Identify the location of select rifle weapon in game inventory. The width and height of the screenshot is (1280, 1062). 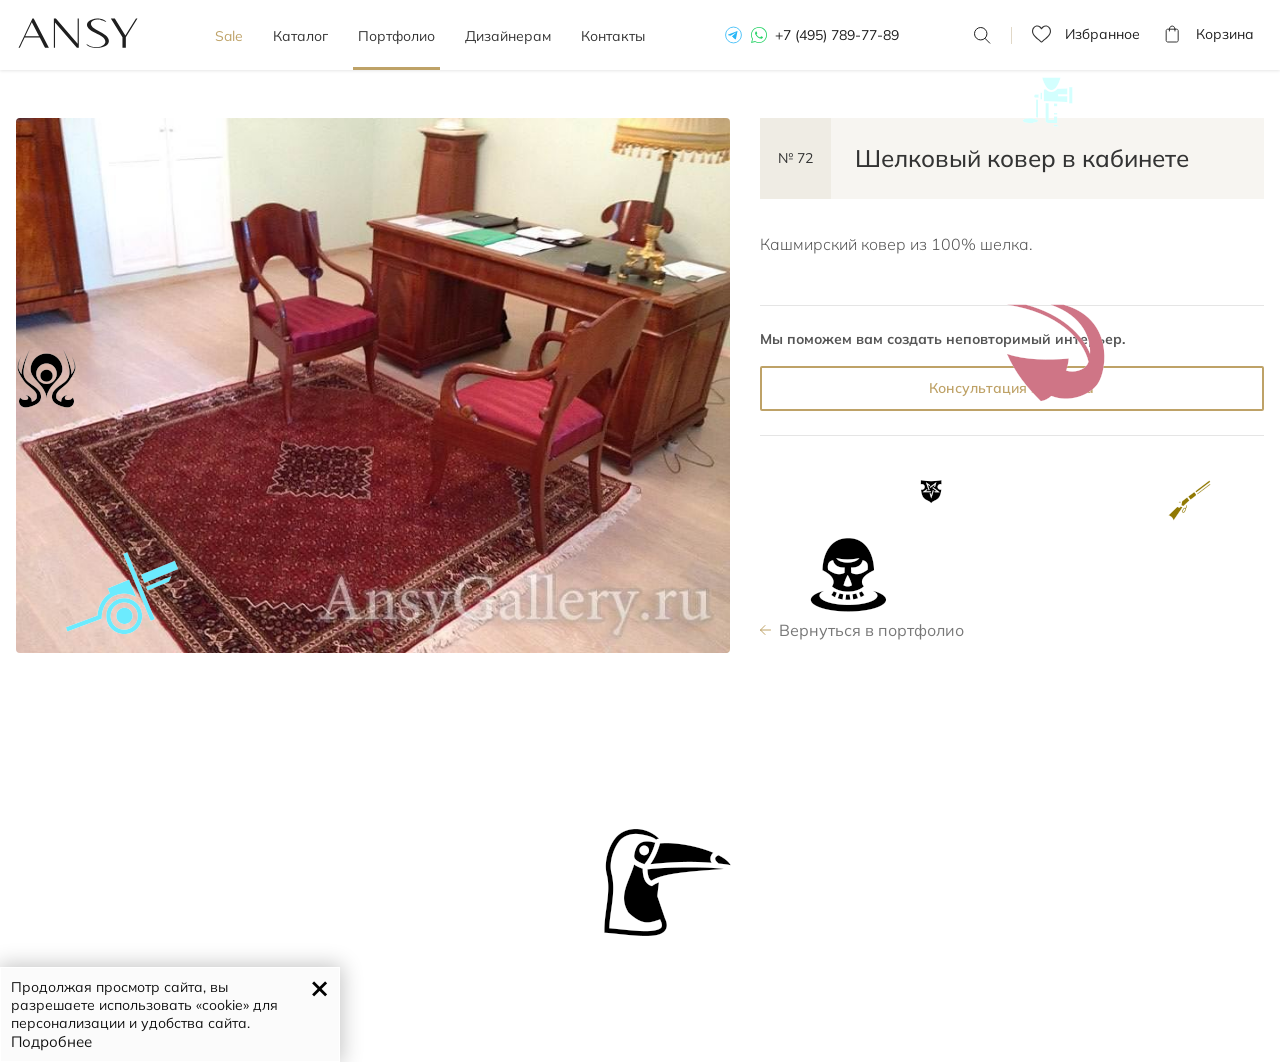
(1189, 500).